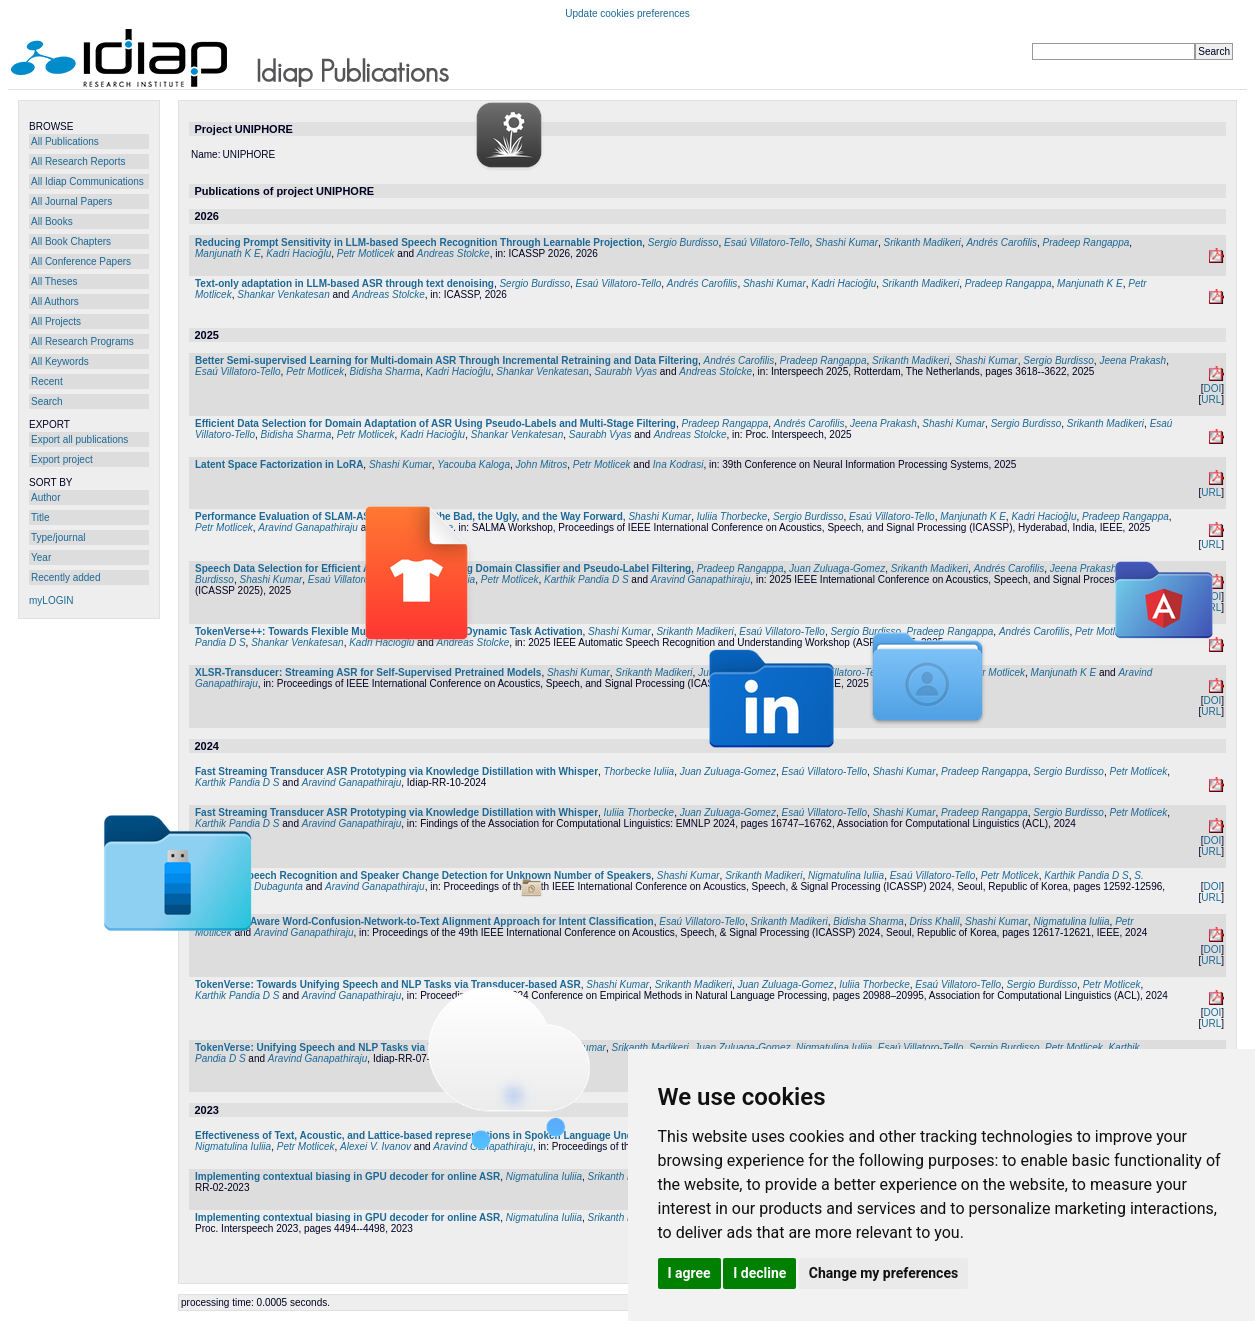 The width and height of the screenshot is (1255, 1321). What do you see at coordinates (509, 1068) in the screenshot?
I see `indicates hail weather conditions` at bounding box center [509, 1068].